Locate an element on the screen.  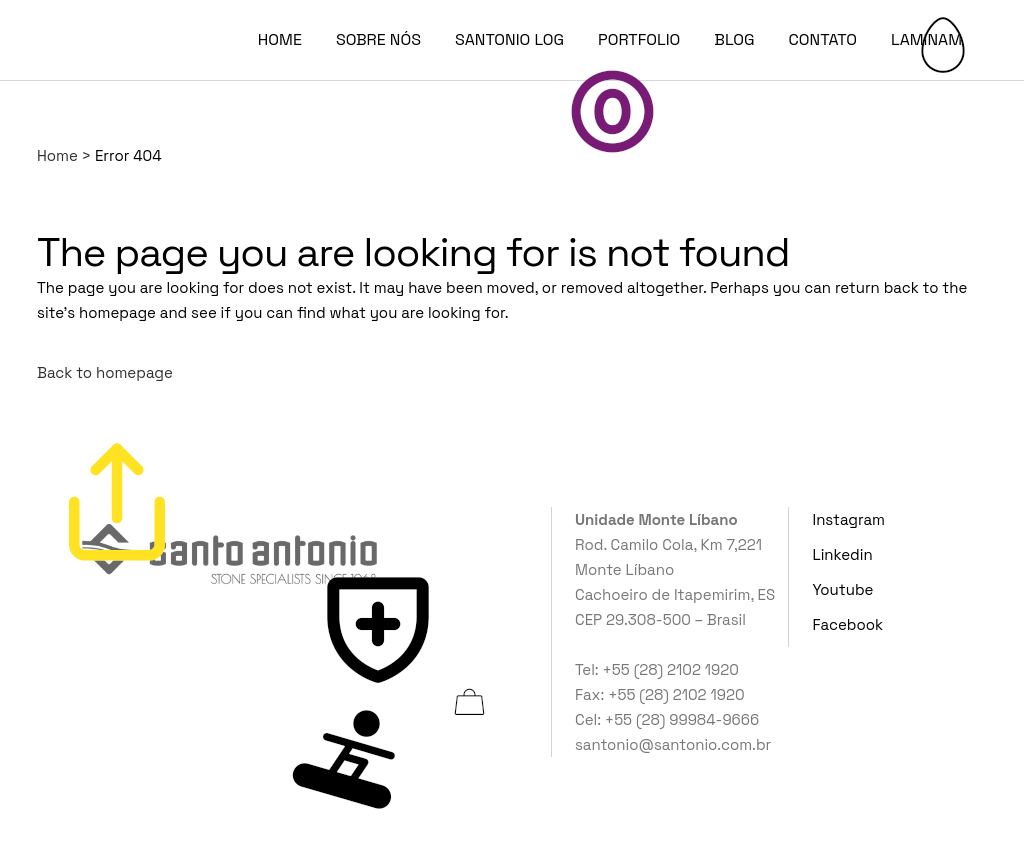
view your shopping bag is located at coordinates (469, 703).